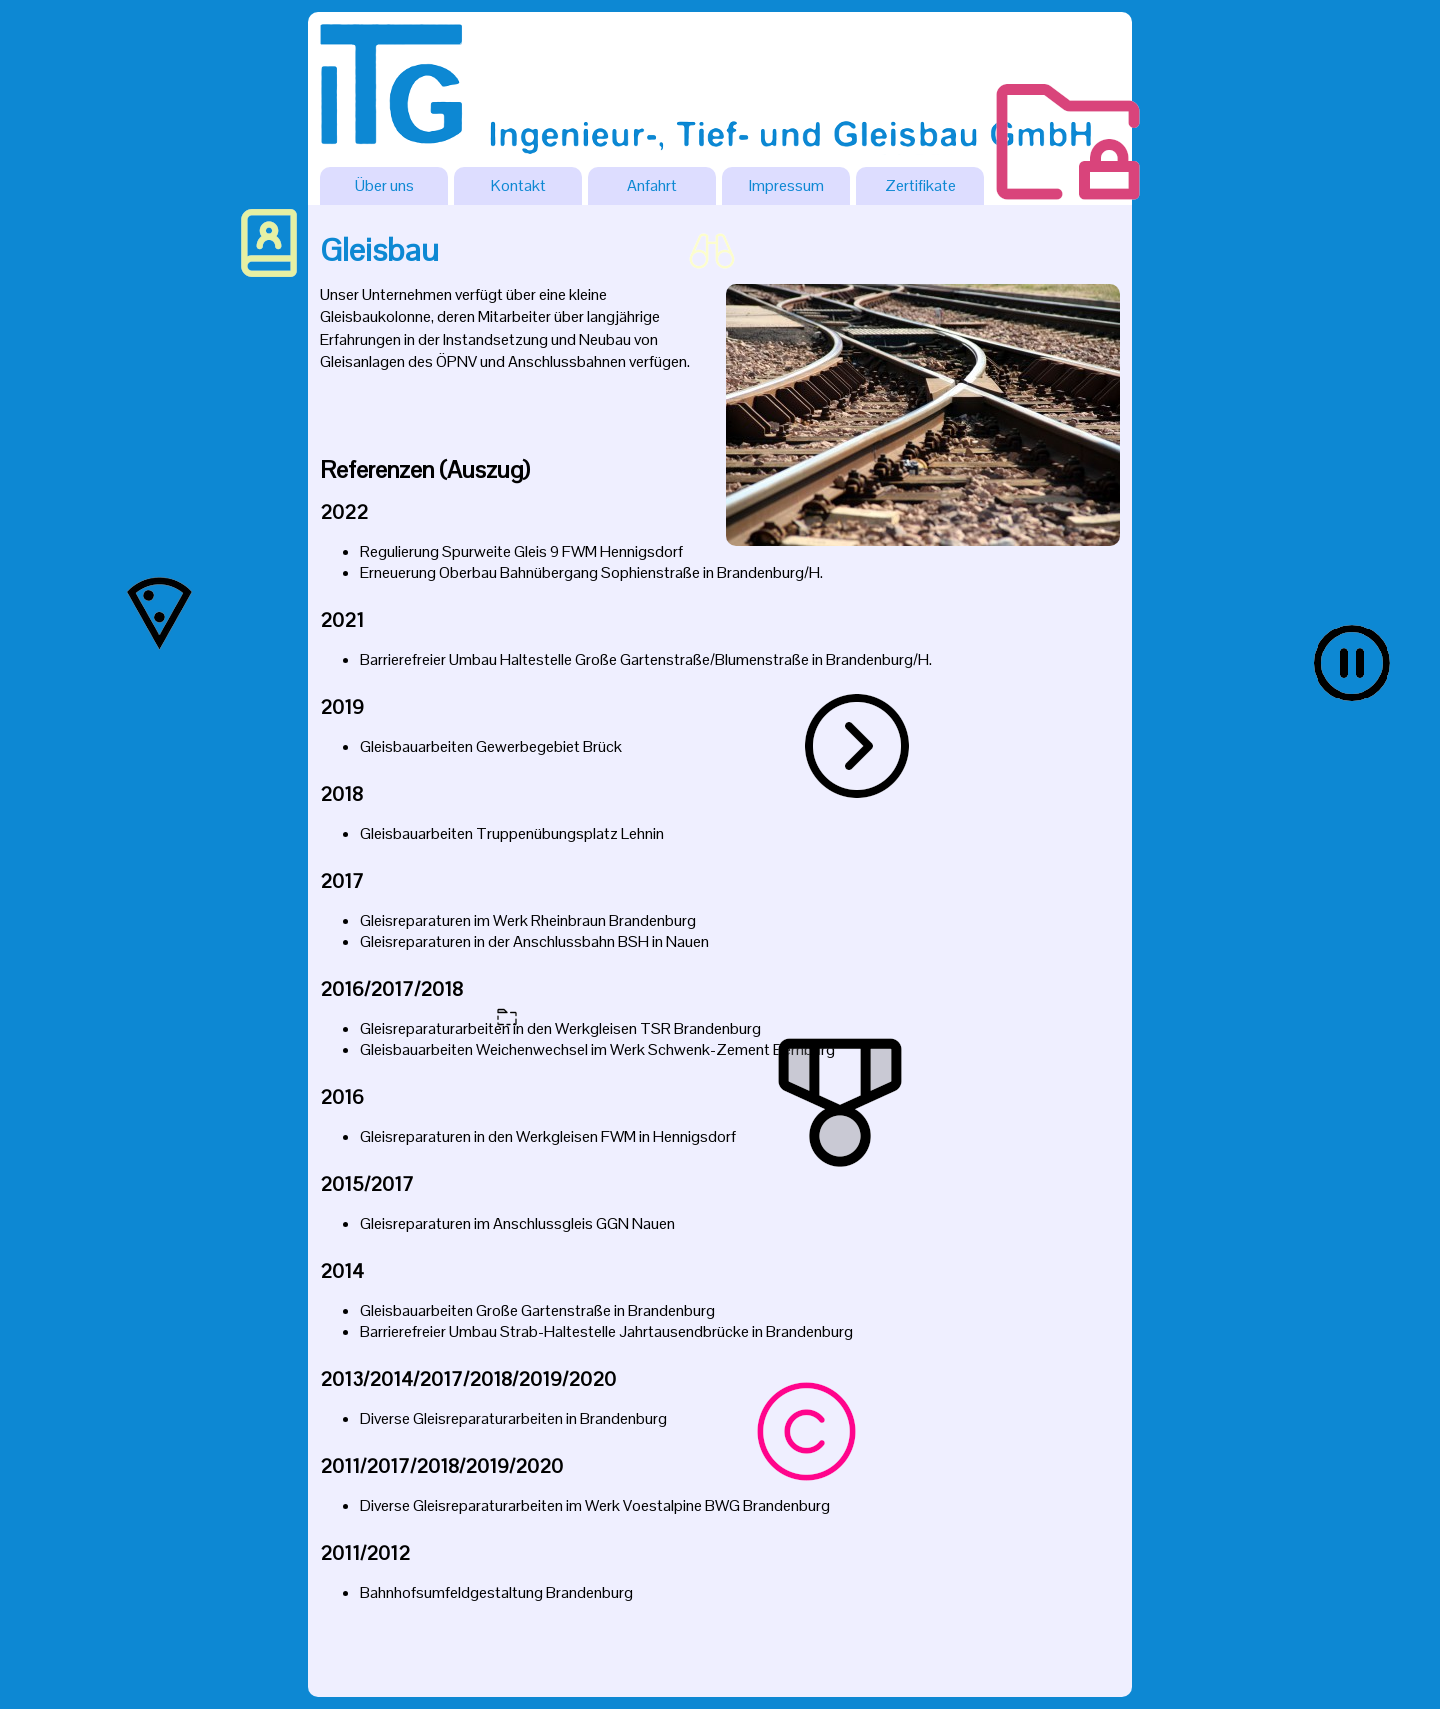 Image resolution: width=1440 pixels, height=1709 pixels. I want to click on find nearby pizza restaurants, so click(159, 613).